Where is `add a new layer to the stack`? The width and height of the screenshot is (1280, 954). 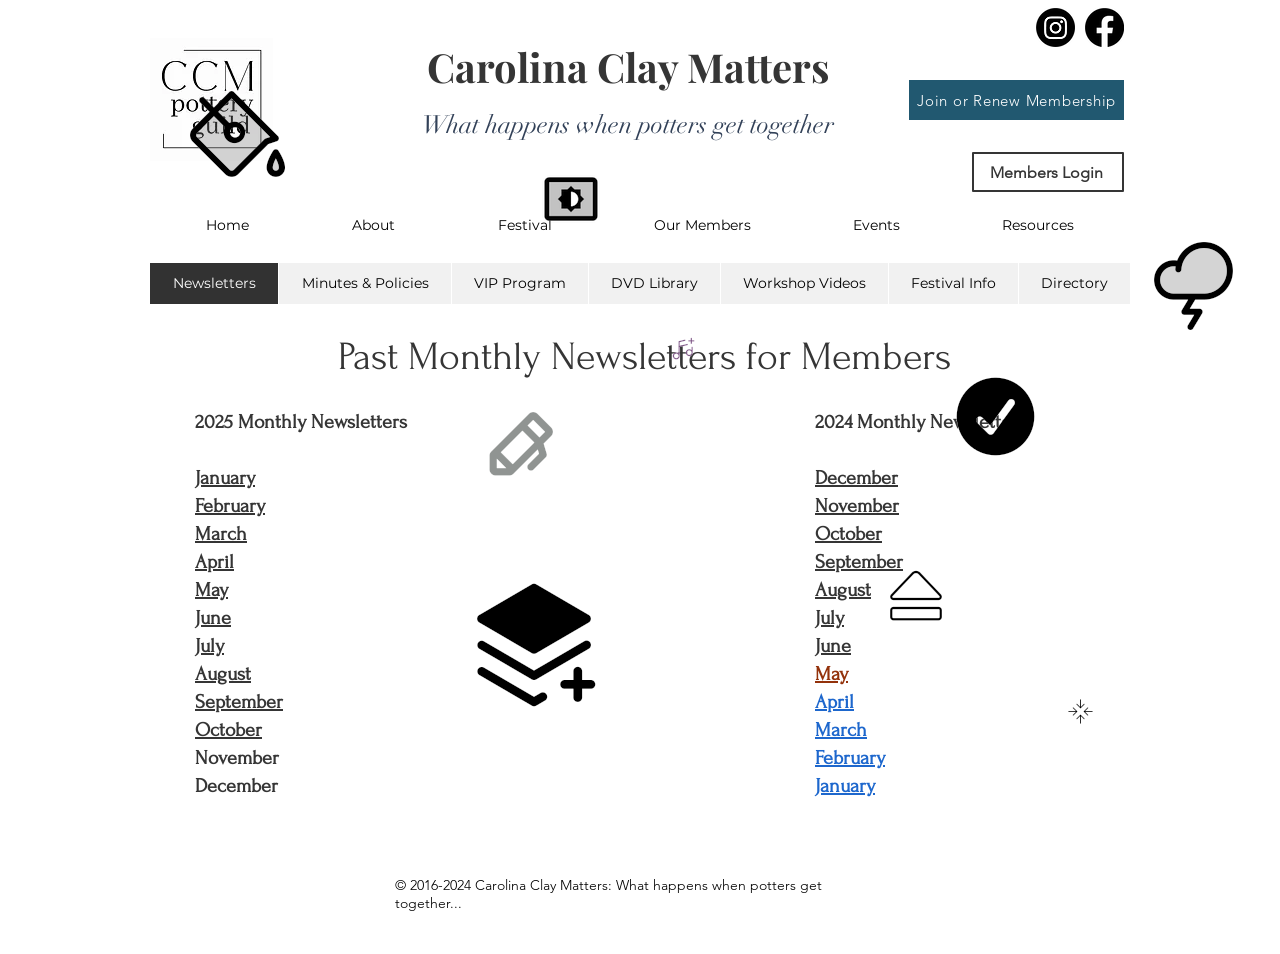
add a new layer to the stack is located at coordinates (534, 645).